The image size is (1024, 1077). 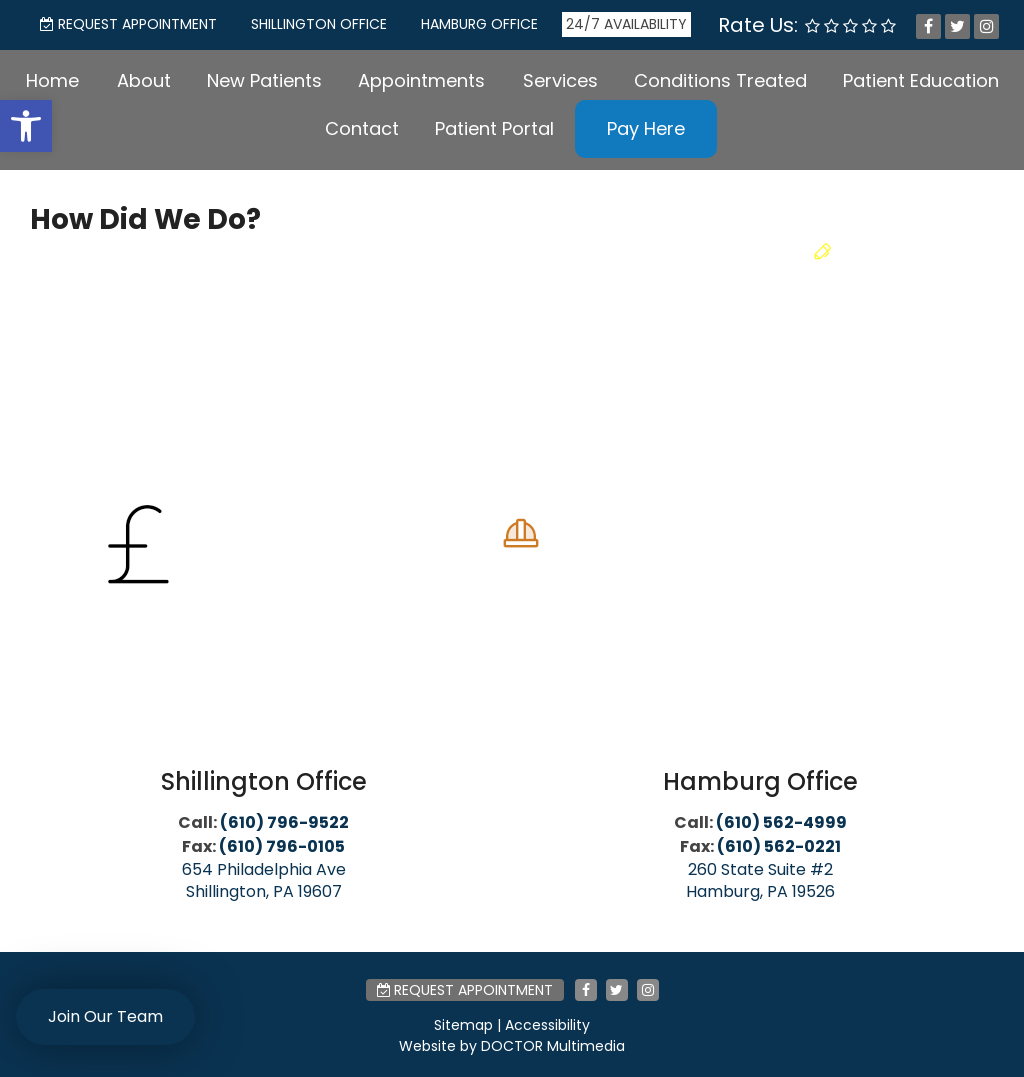 I want to click on view prices in british pounds, so click(x=142, y=546).